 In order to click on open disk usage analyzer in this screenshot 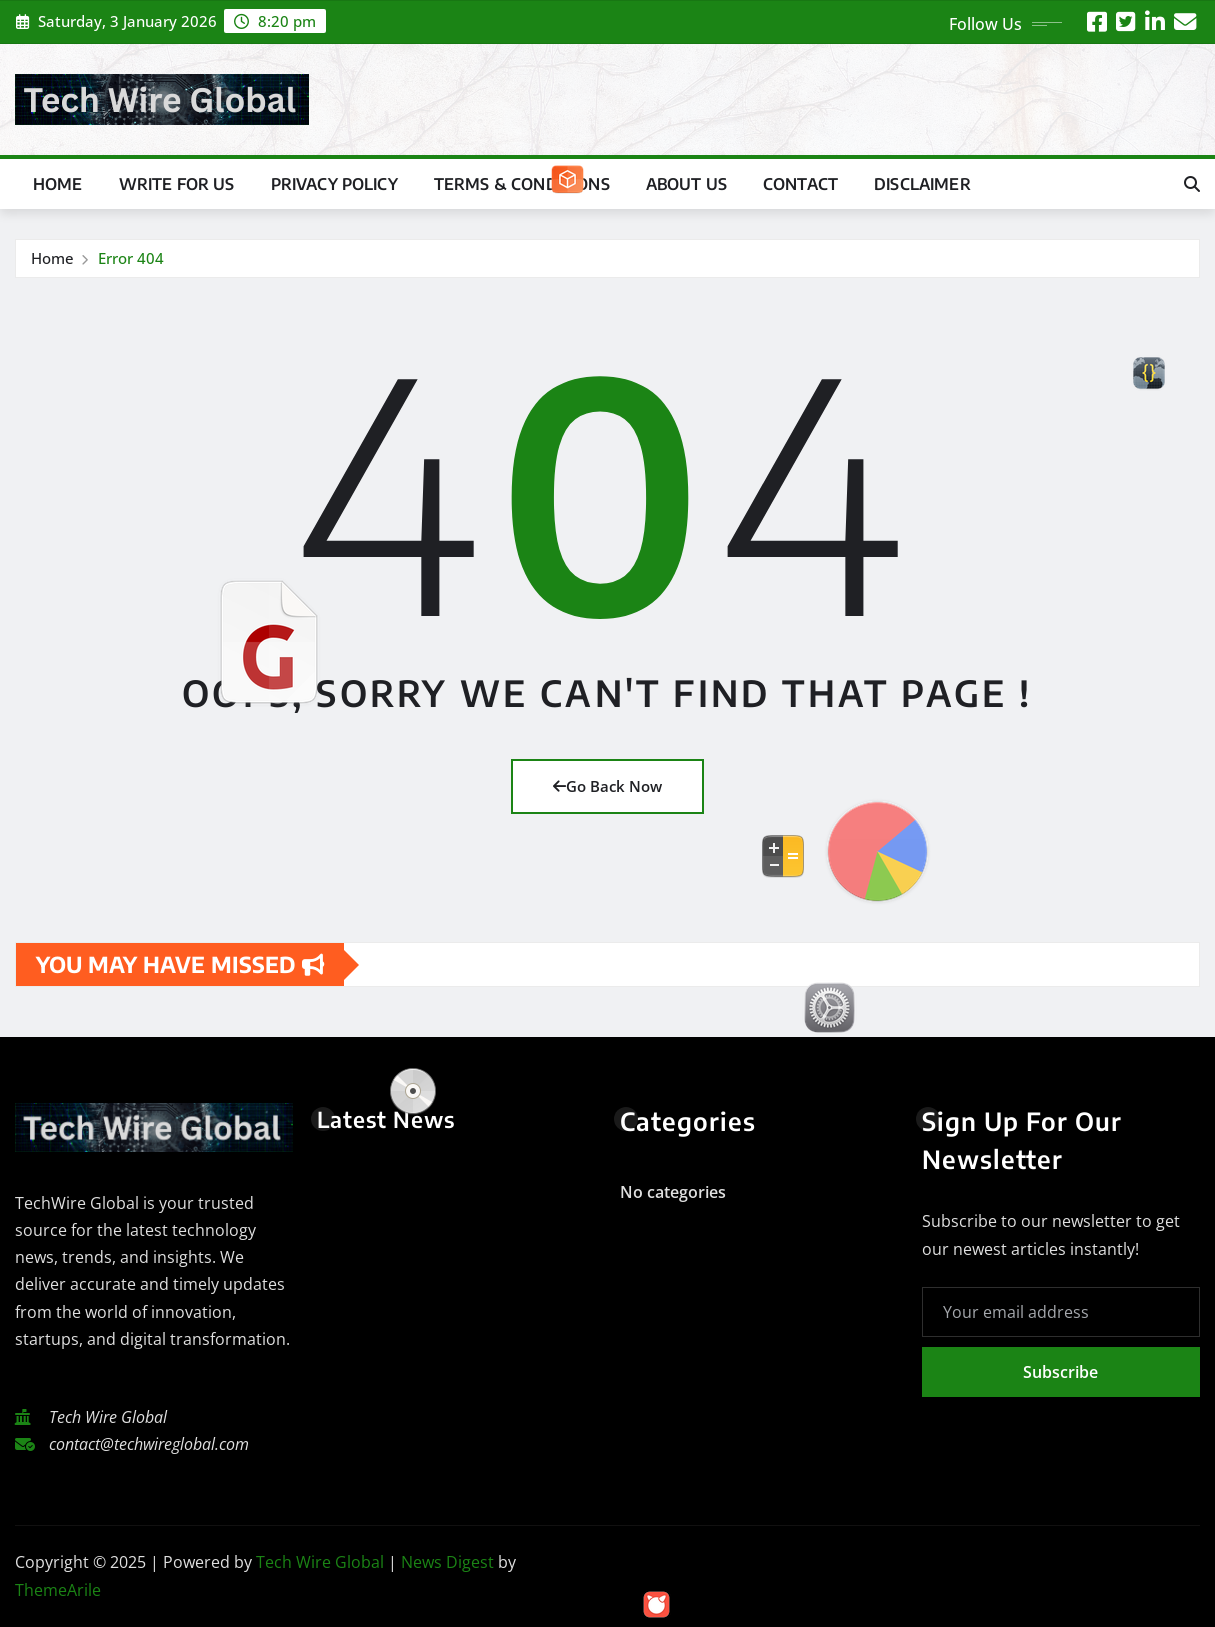, I will do `click(877, 851)`.